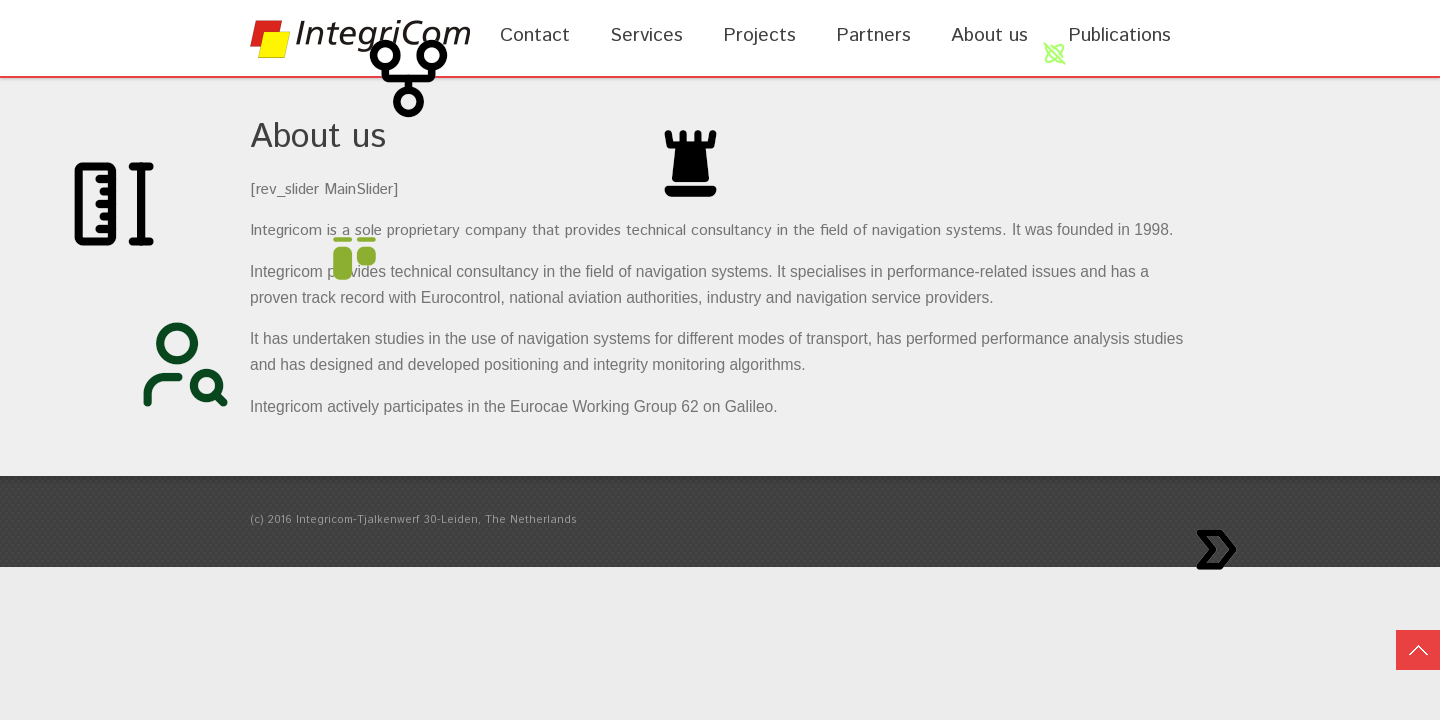 The height and width of the screenshot is (720, 1440). Describe the element at coordinates (690, 163) in the screenshot. I see `play chess or access board games` at that location.